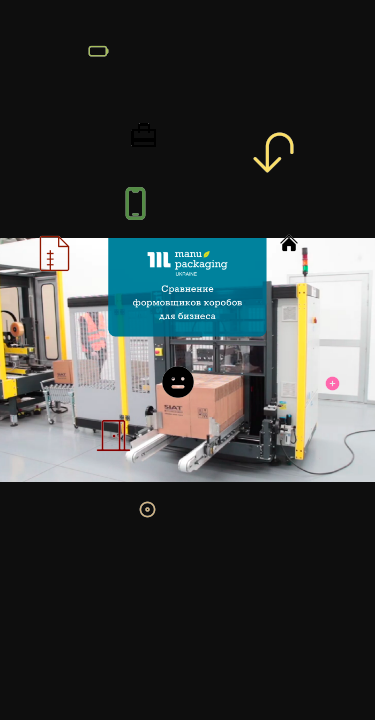 The image size is (375, 720). I want to click on access travel documents or boarding passes, so click(144, 136).